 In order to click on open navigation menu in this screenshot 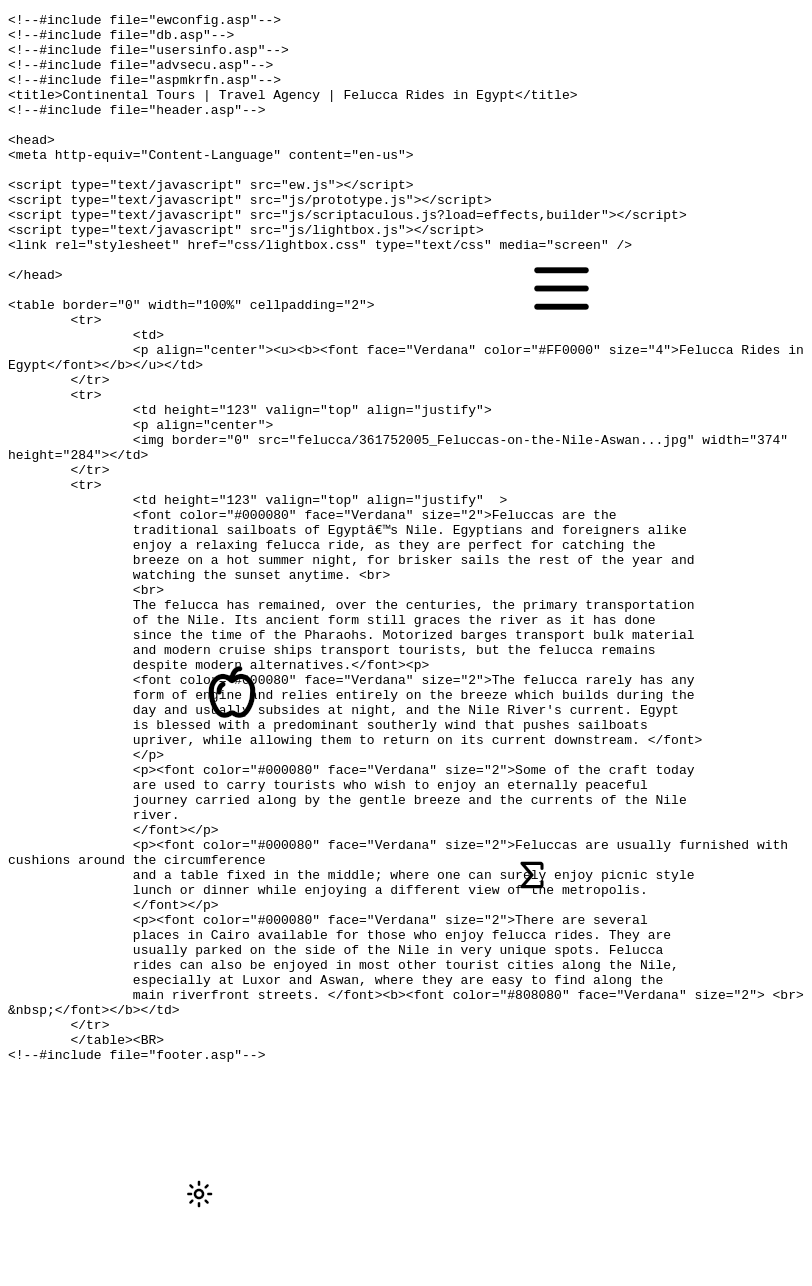, I will do `click(561, 288)`.